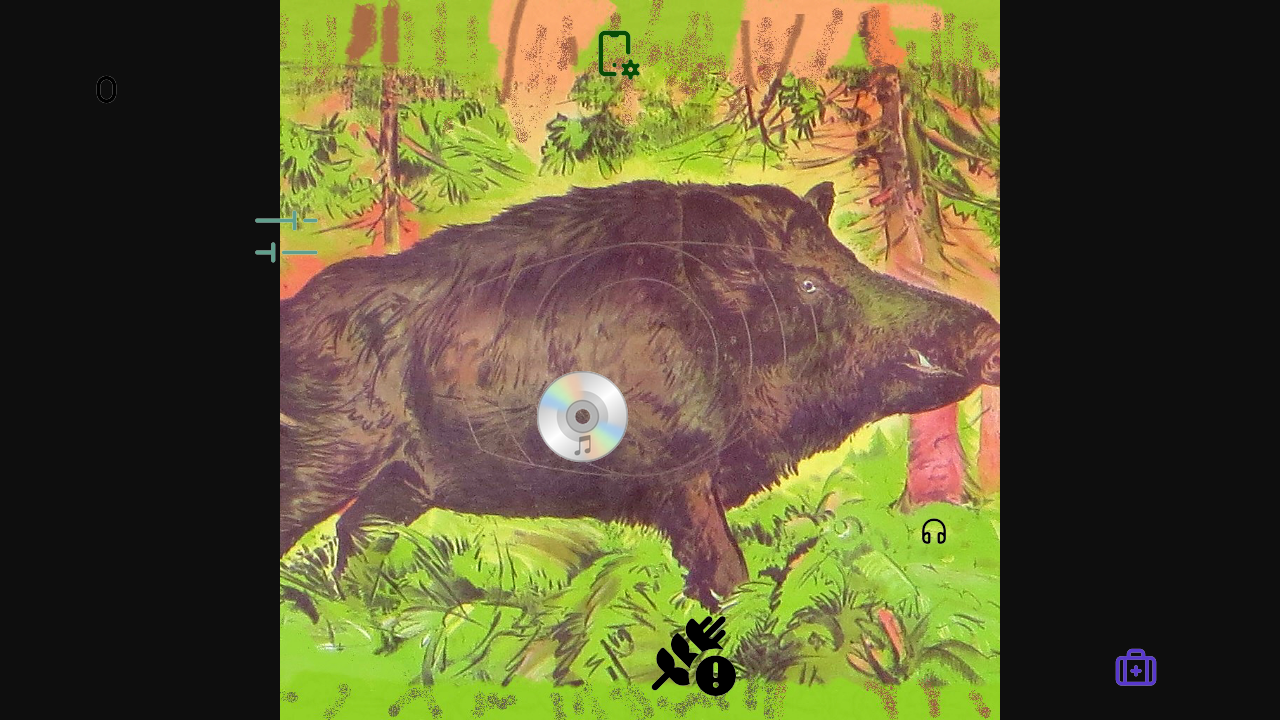  Describe the element at coordinates (1136, 669) in the screenshot. I see `access medical or health records` at that location.